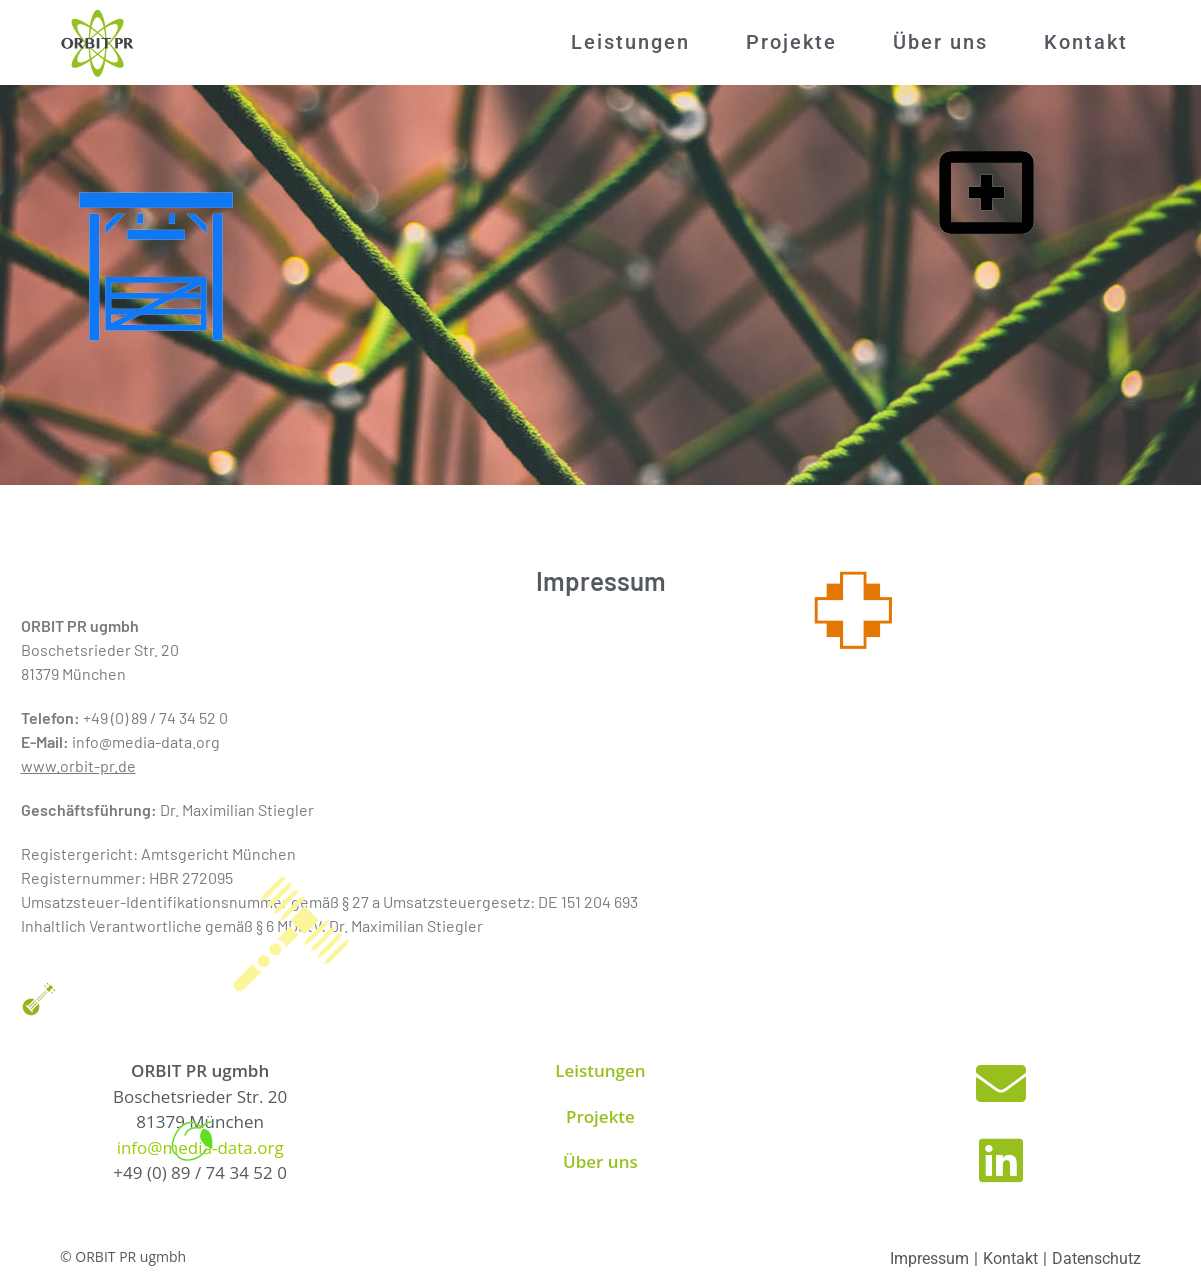  What do you see at coordinates (291, 933) in the screenshot?
I see `toy mallet or hammer tool icon` at bounding box center [291, 933].